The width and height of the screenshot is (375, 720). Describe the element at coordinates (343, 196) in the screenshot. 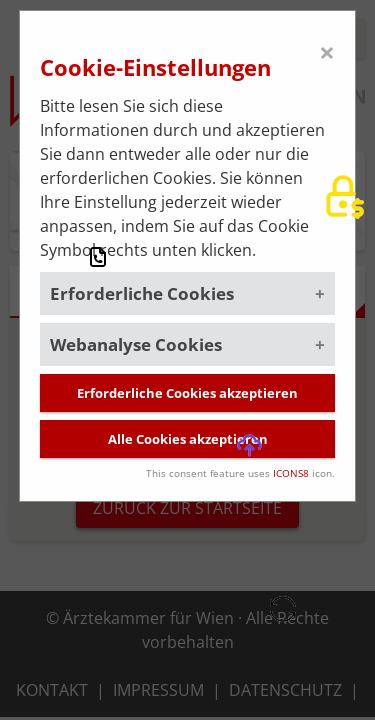

I see `secure payment or transaction` at that location.